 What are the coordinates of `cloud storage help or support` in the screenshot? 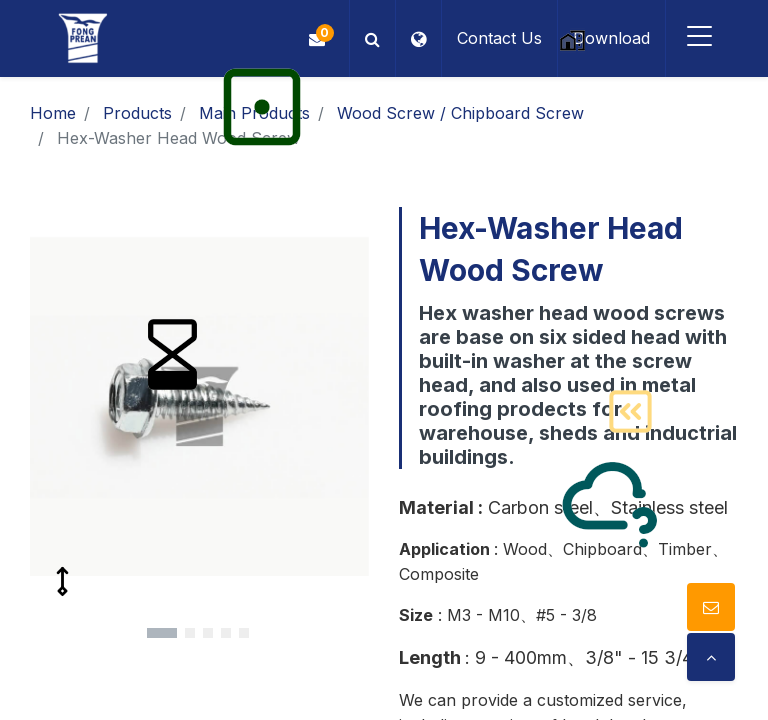 It's located at (612, 498).